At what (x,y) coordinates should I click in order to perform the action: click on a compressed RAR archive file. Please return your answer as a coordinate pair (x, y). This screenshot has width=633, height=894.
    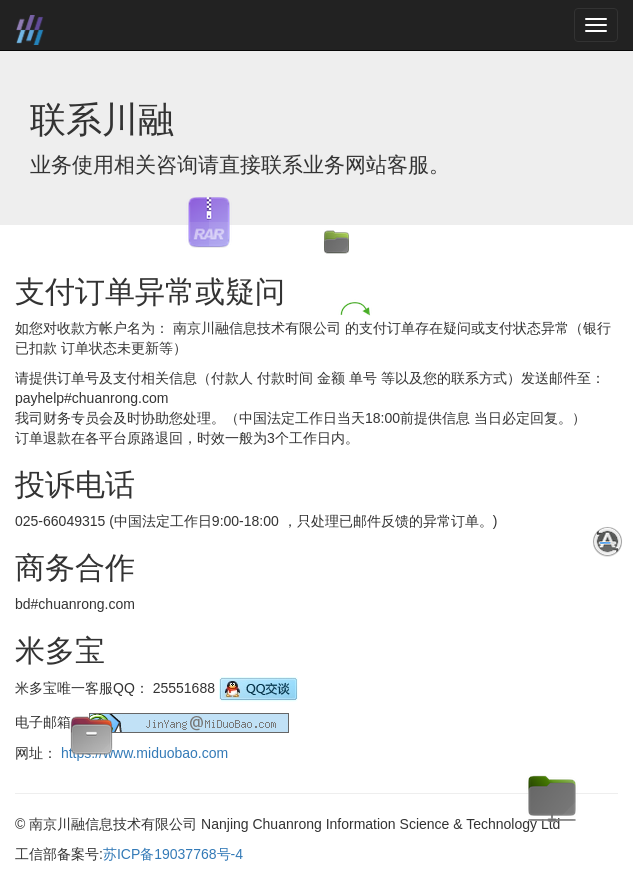
    Looking at the image, I should click on (209, 222).